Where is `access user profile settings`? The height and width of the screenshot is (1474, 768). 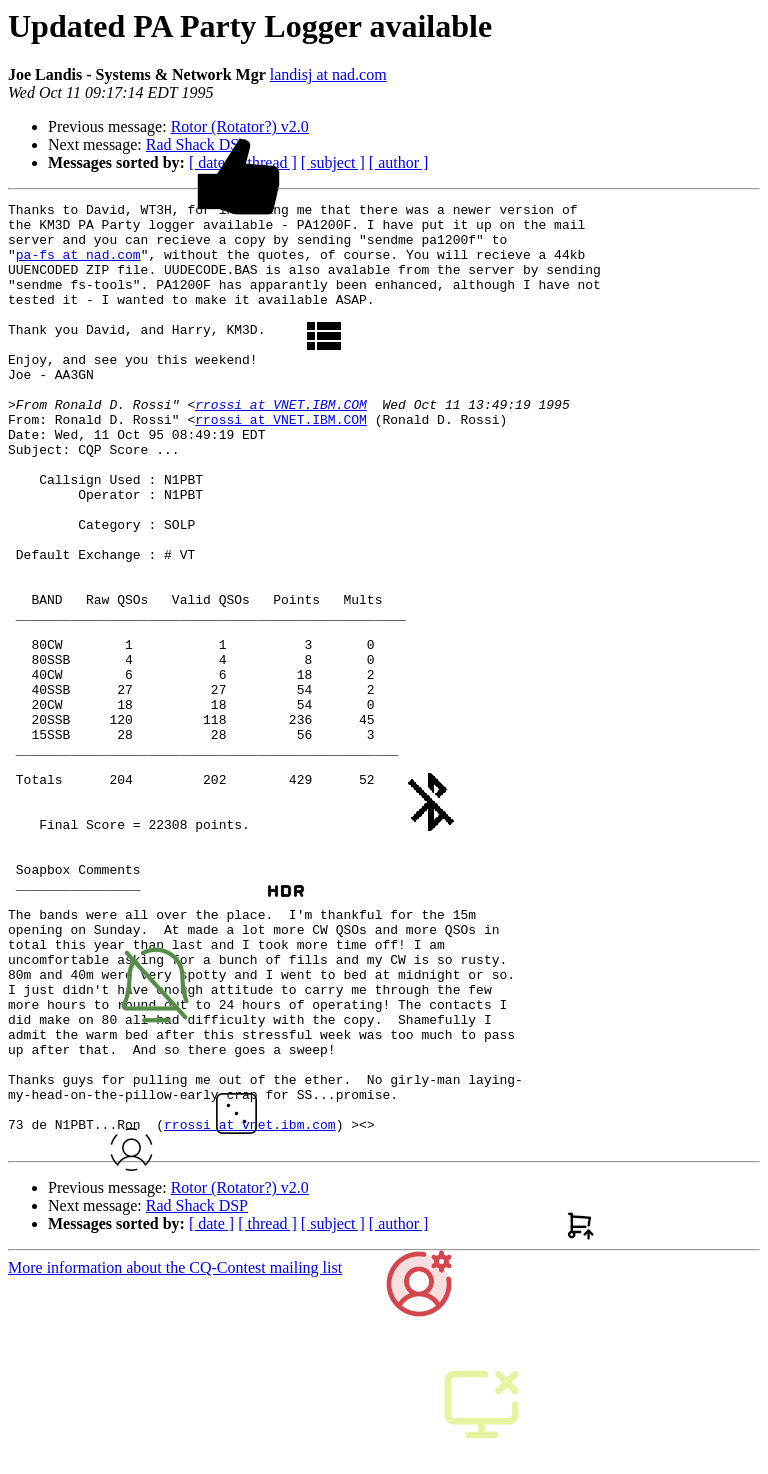 access user profile settings is located at coordinates (419, 1284).